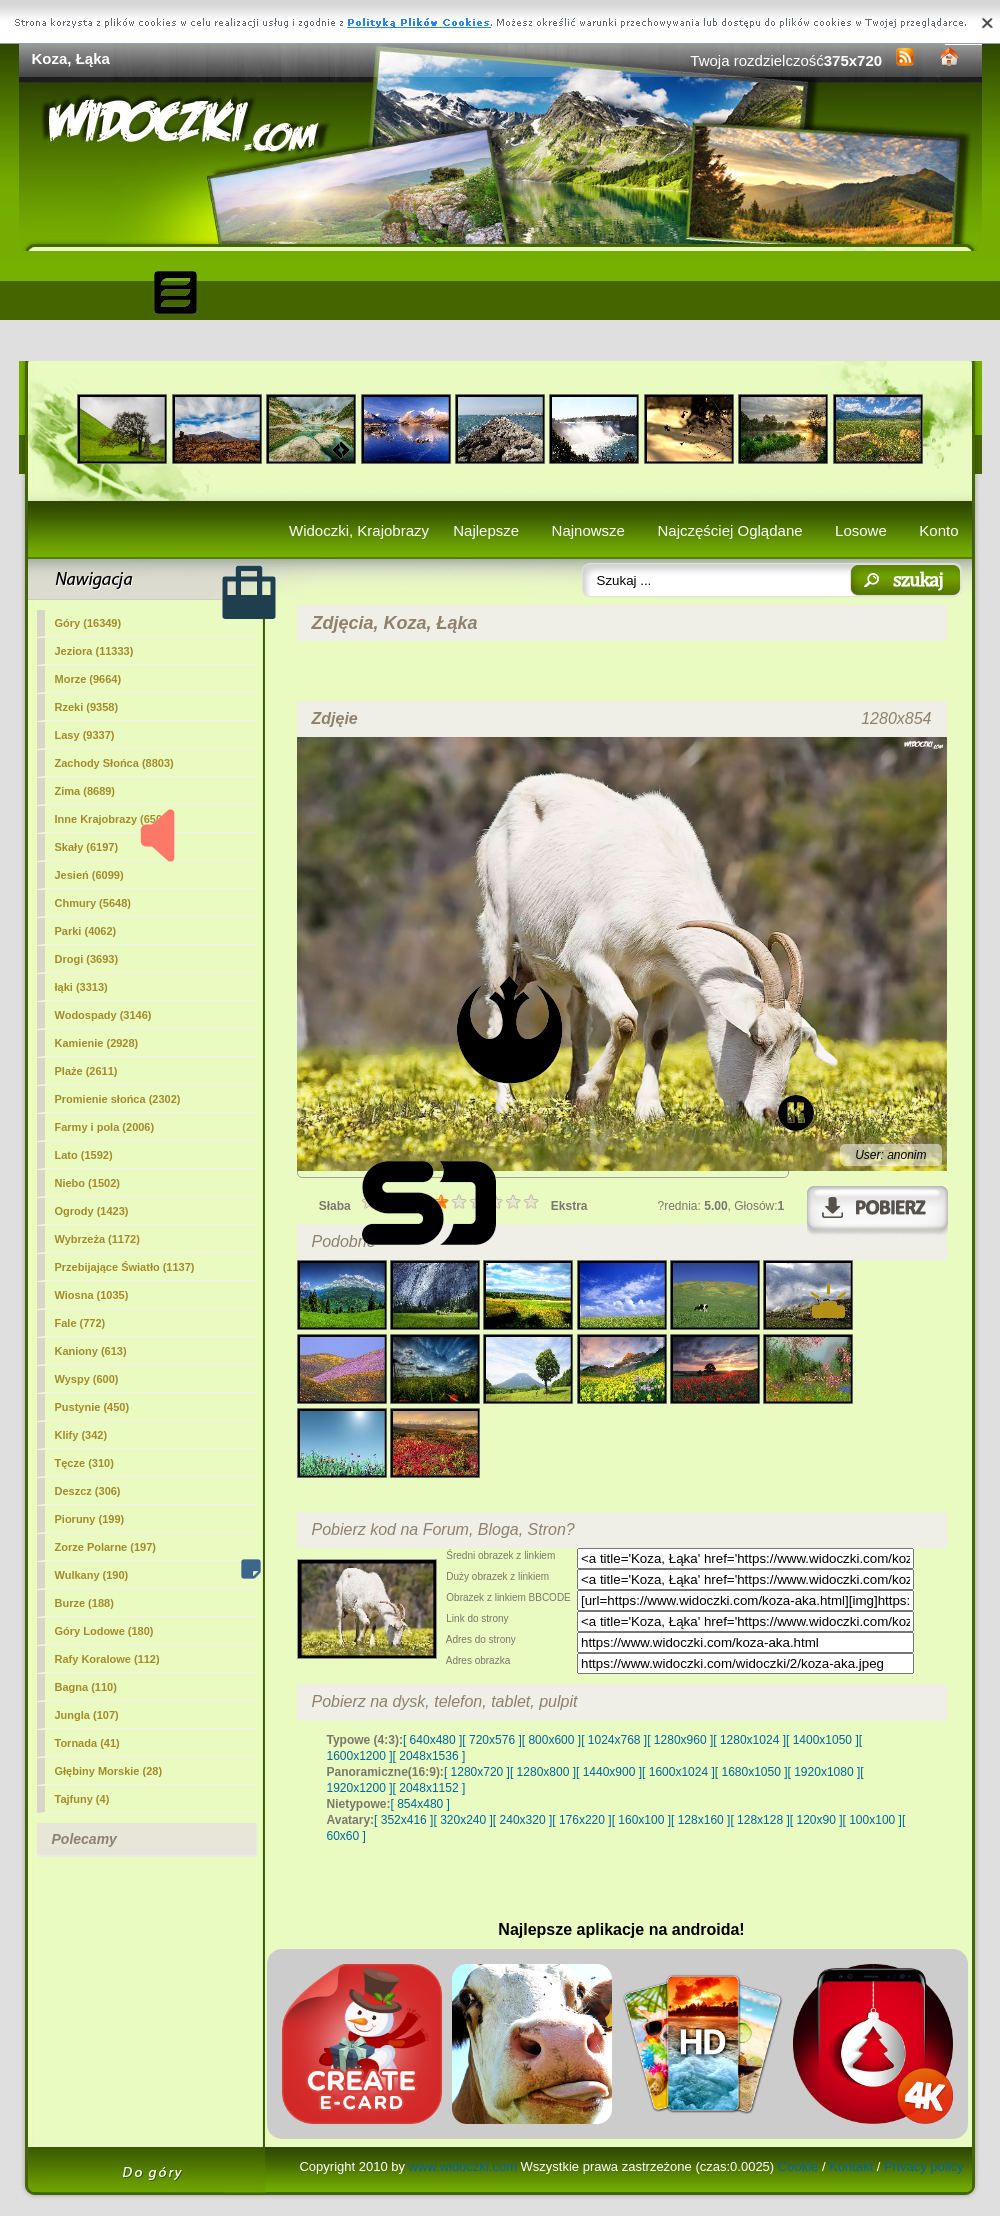 This screenshot has width=1000, height=2216. What do you see at coordinates (828, 1301) in the screenshot?
I see `indicates active land mine or explosive hazard` at bounding box center [828, 1301].